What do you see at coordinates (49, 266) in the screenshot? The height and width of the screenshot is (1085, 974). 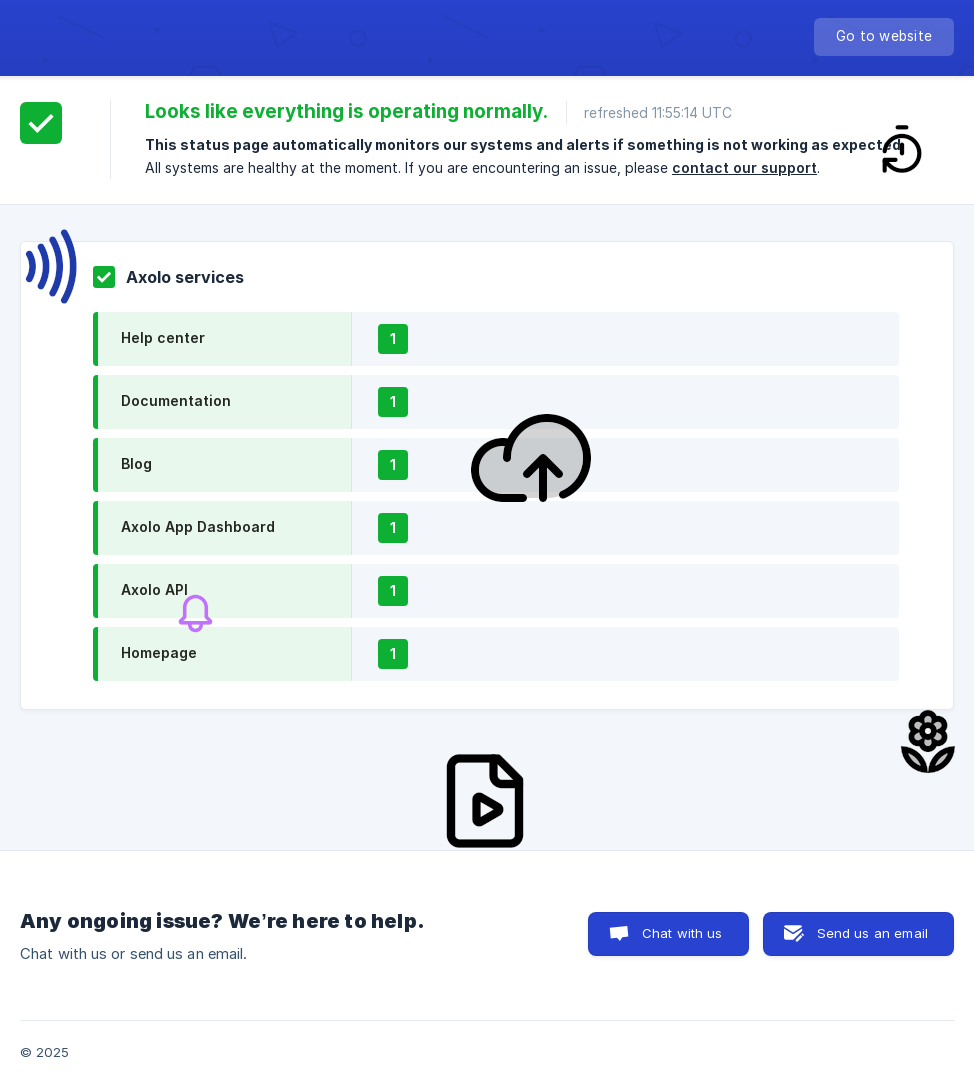 I see `tap to pay or use contactless payment` at bounding box center [49, 266].